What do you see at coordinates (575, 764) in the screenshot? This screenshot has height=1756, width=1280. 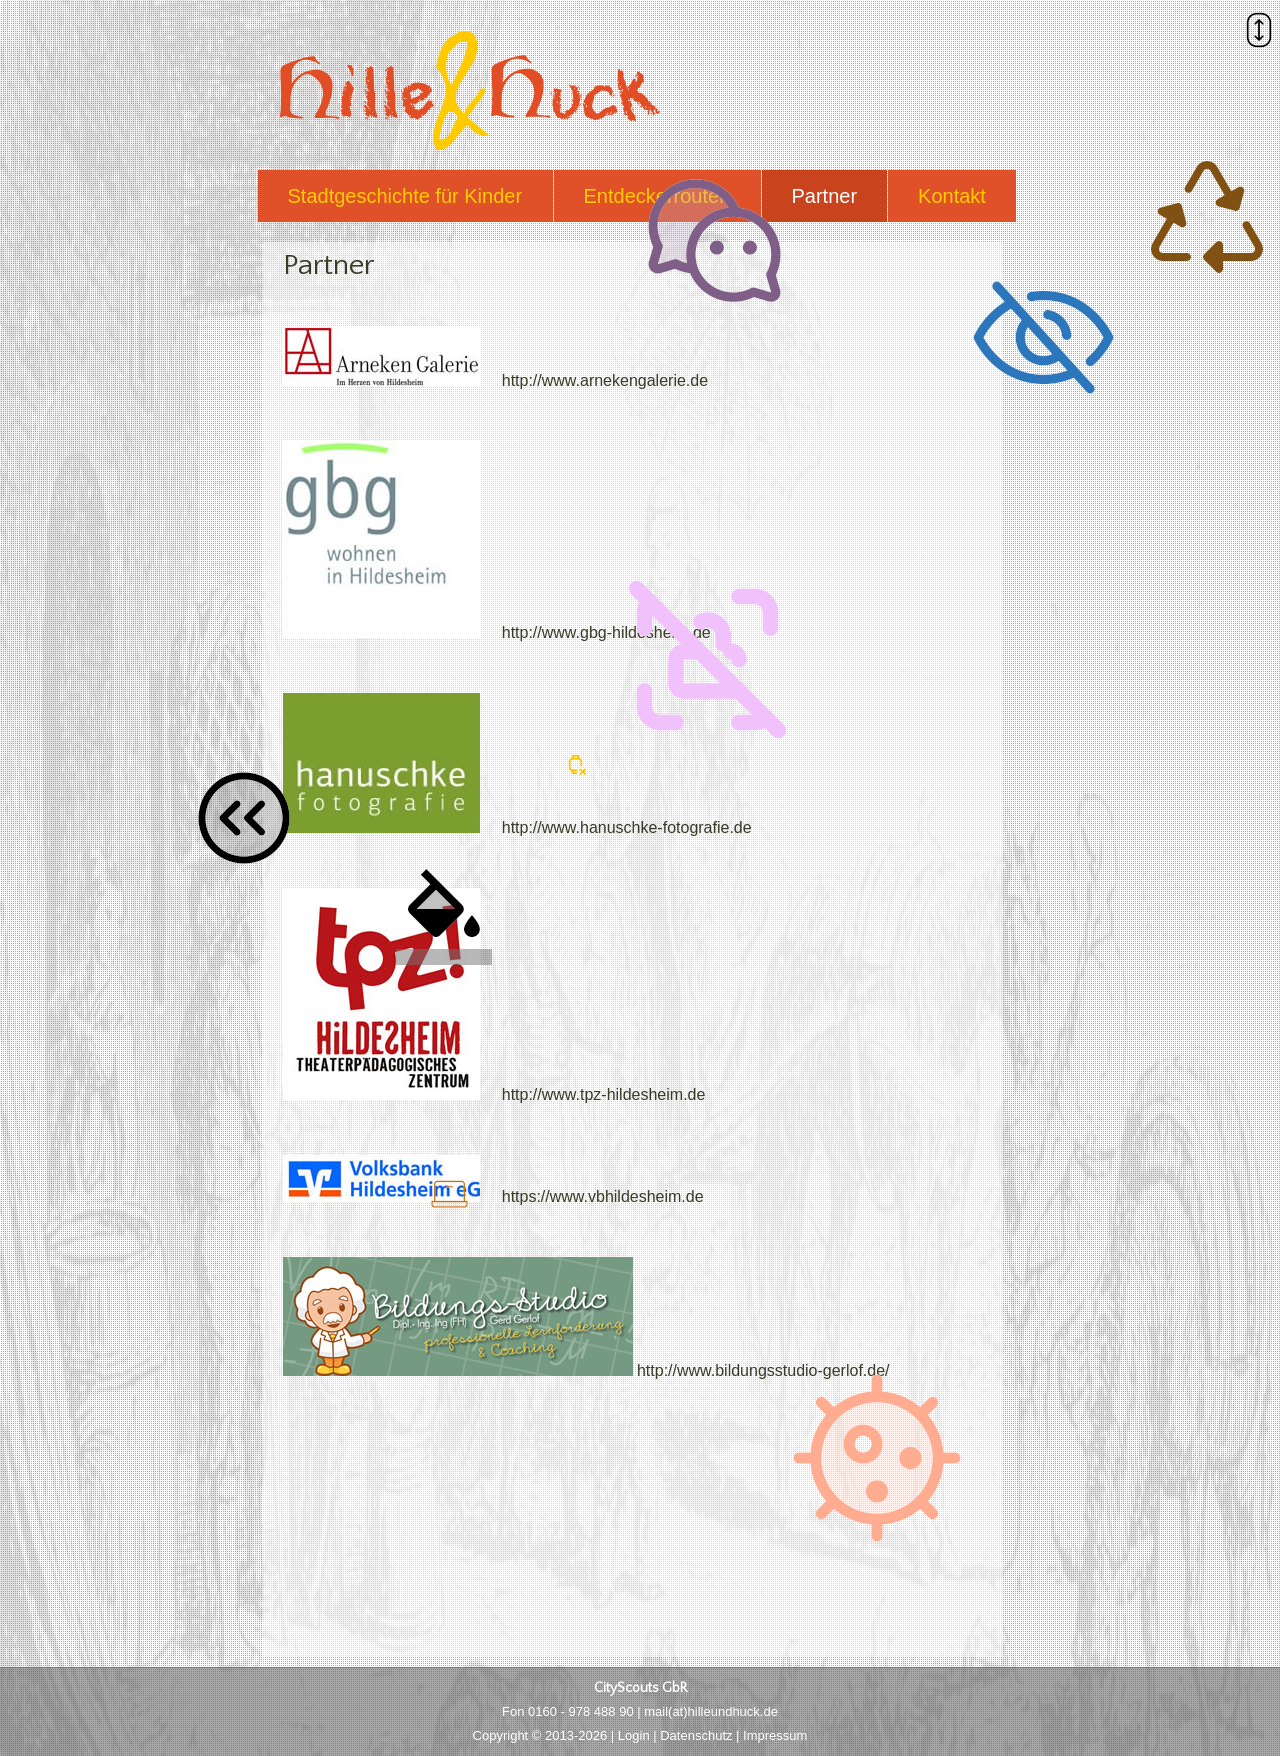 I see `disconnect or unpair smartwatch` at bounding box center [575, 764].